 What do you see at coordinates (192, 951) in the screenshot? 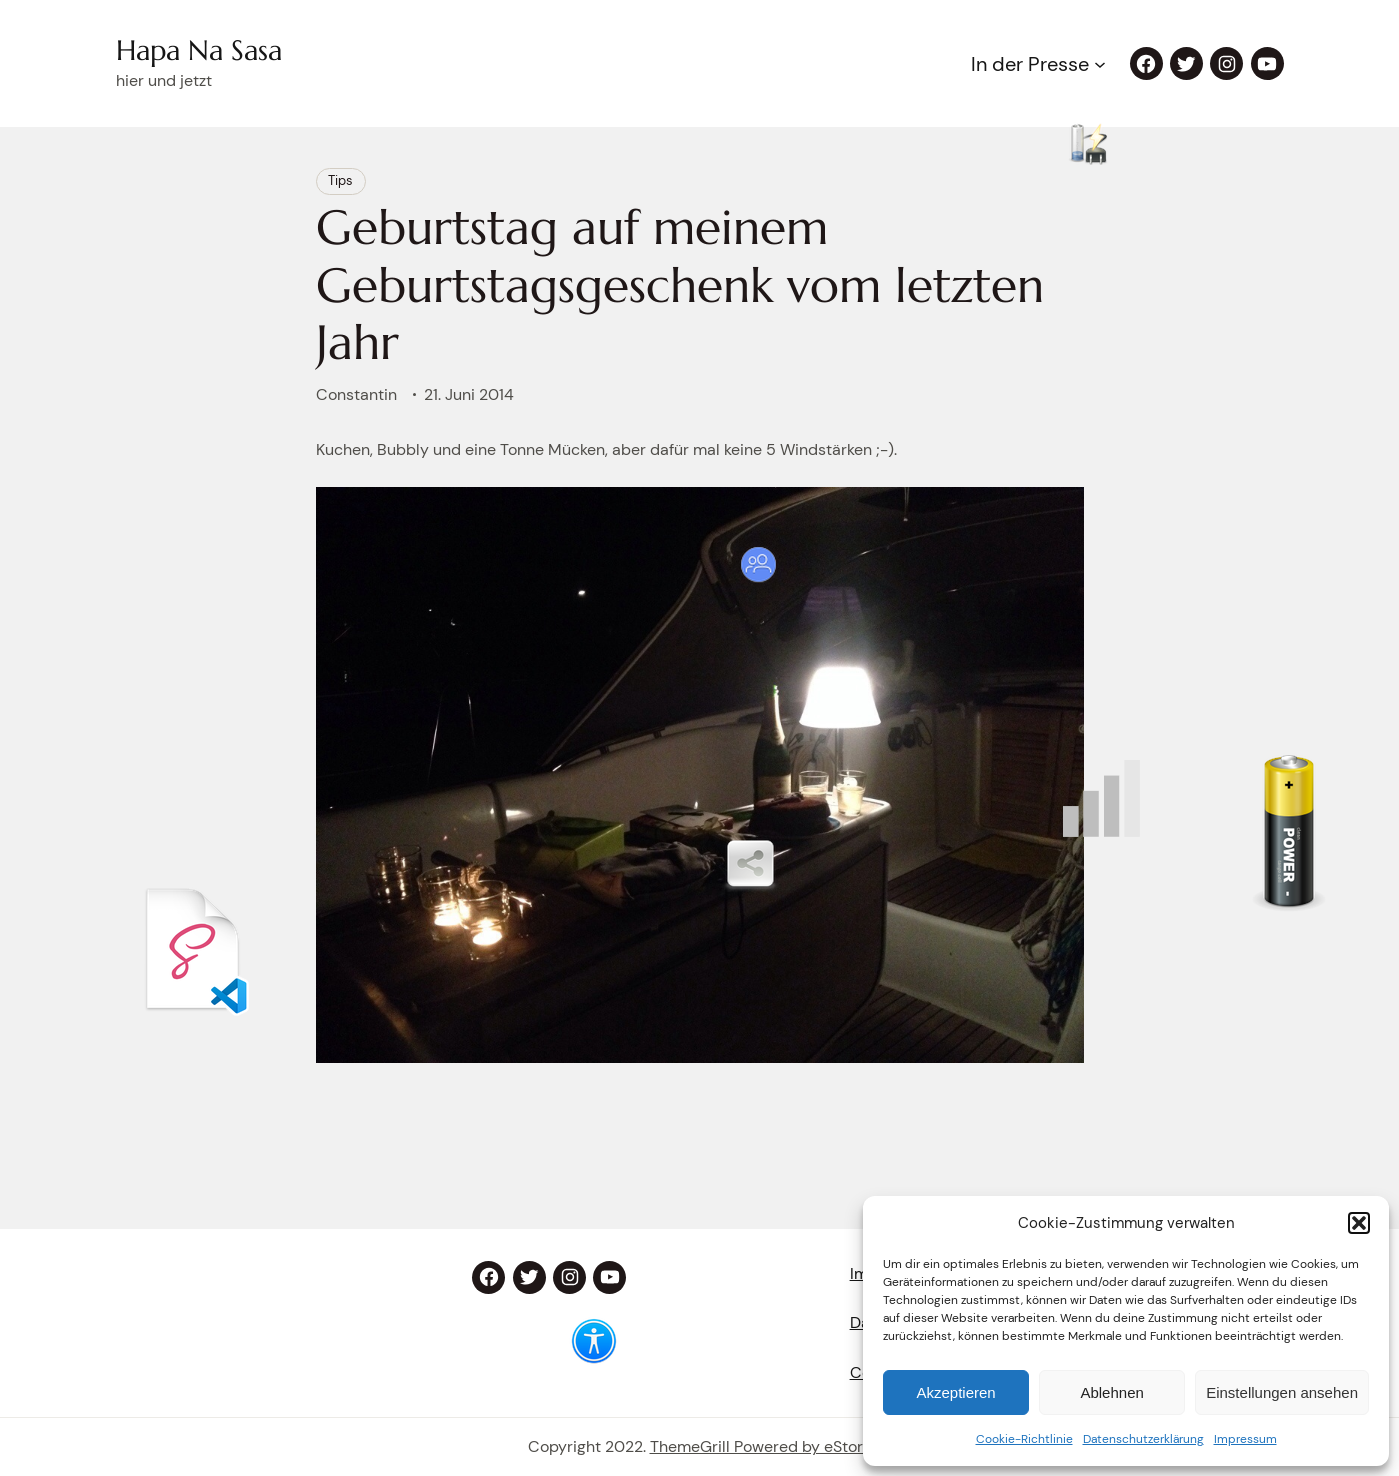
I see `open a Sass stylesheet file in Visual Studio Code` at bounding box center [192, 951].